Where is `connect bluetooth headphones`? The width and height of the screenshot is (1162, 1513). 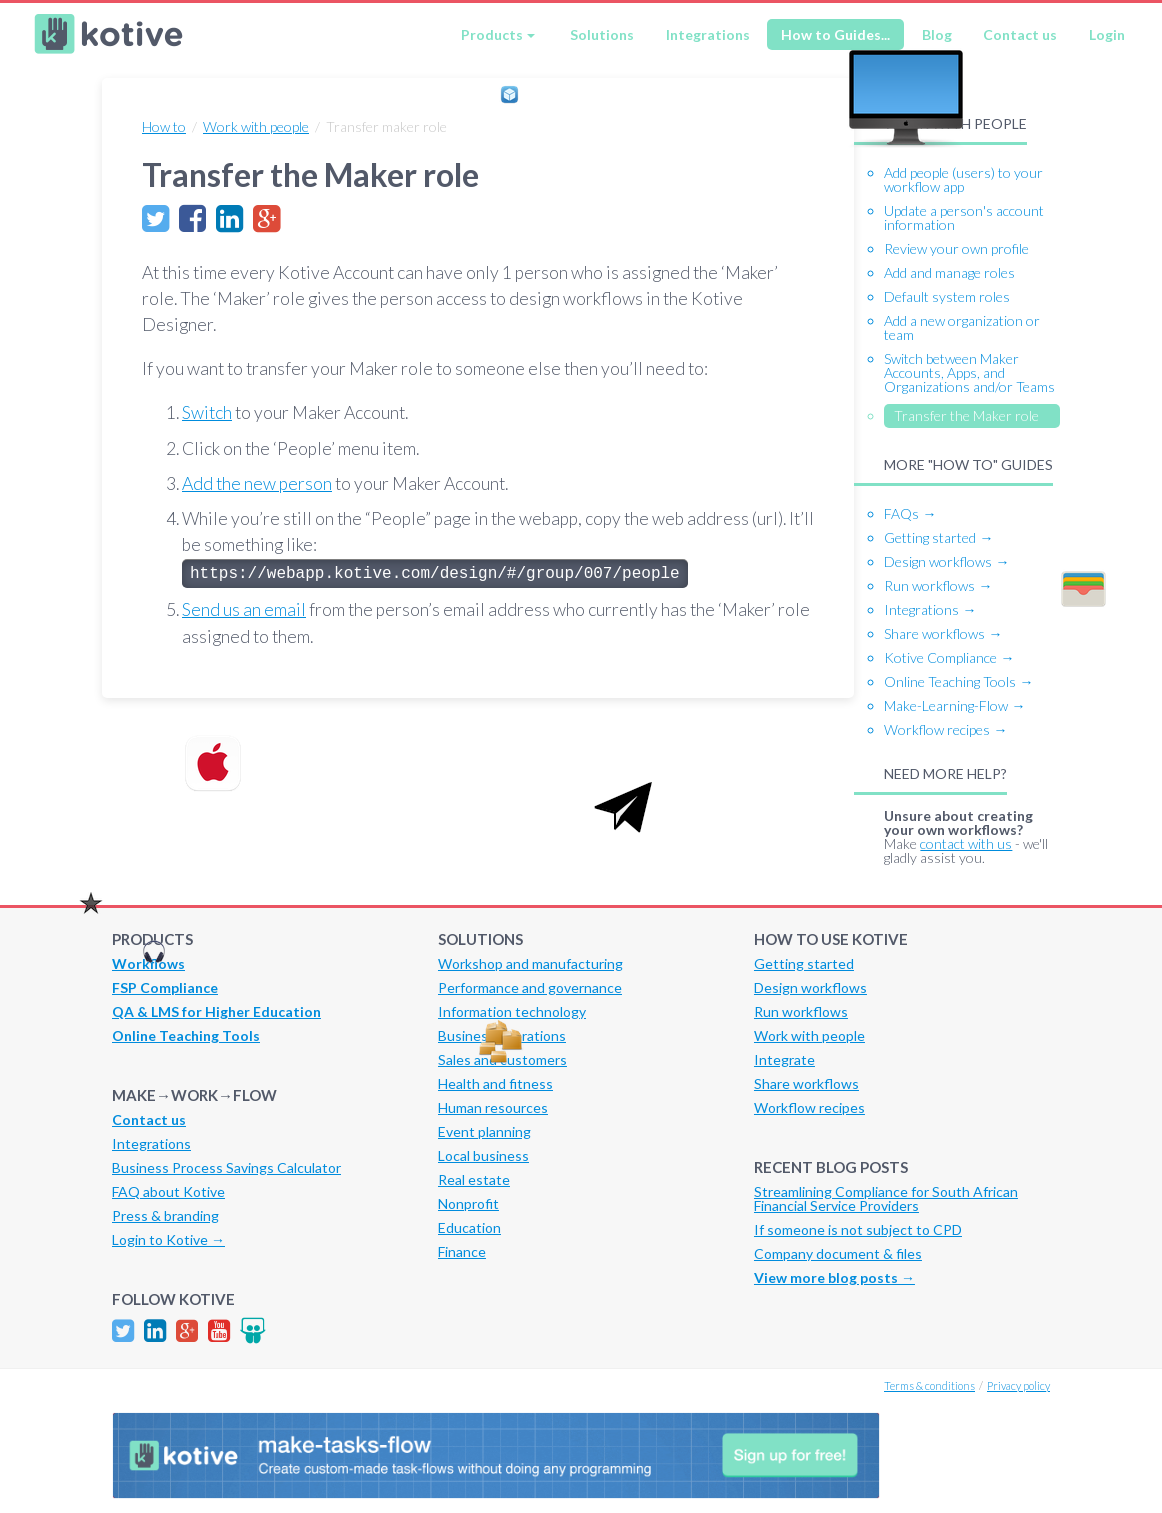 connect bluetooth headphones is located at coordinates (154, 952).